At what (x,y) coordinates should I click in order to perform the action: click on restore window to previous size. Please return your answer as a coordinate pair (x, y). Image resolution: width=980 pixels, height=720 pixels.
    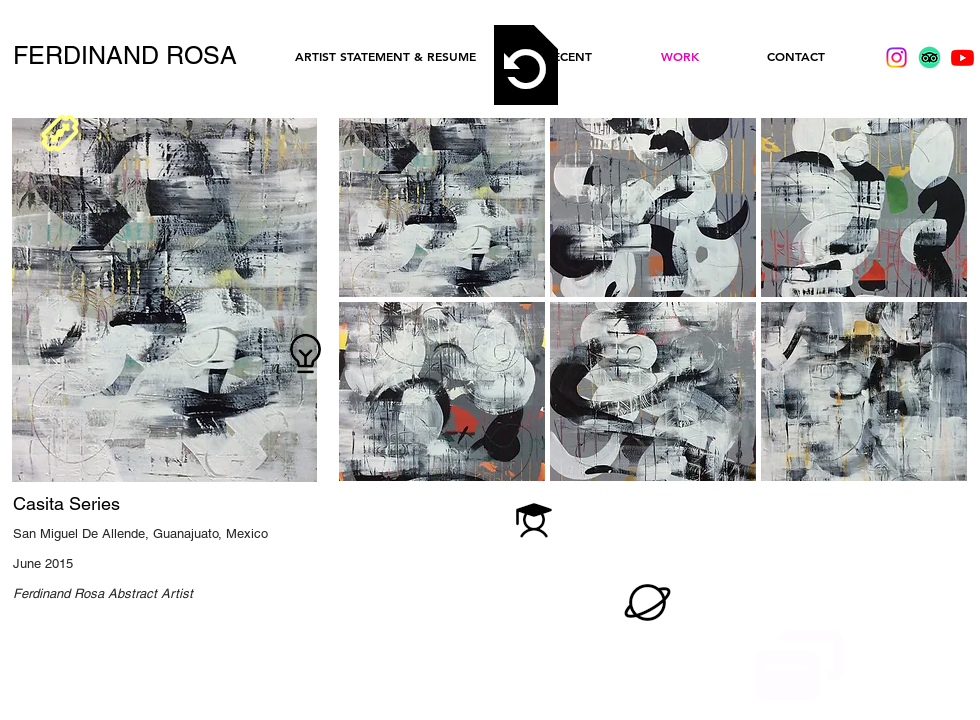
    Looking at the image, I should click on (799, 665).